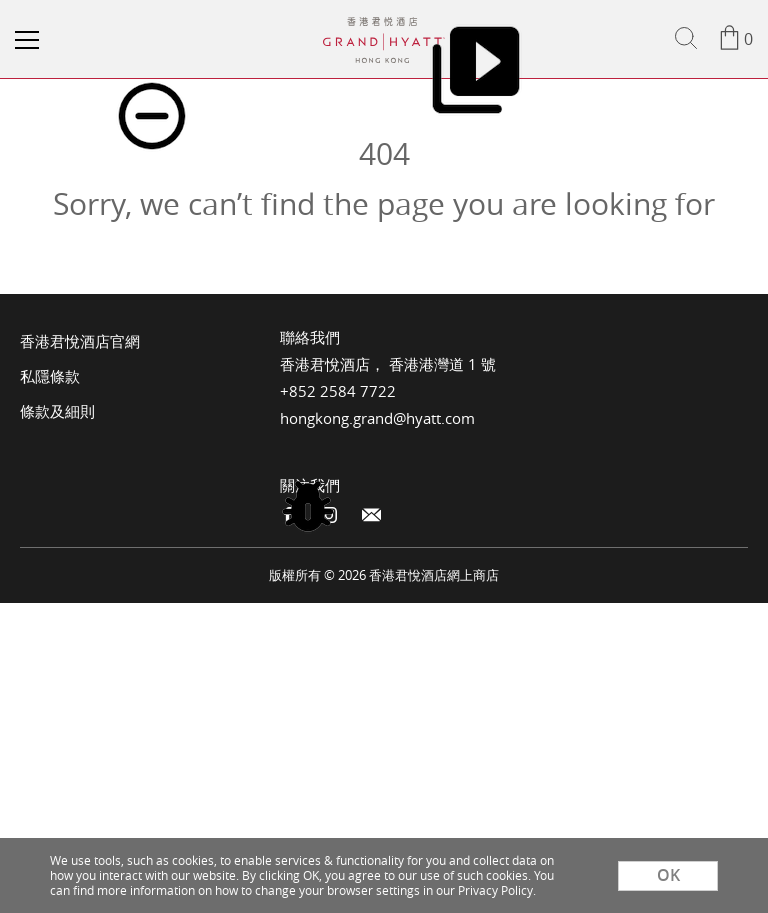 The image size is (768, 913). I want to click on access your video library, so click(476, 70).